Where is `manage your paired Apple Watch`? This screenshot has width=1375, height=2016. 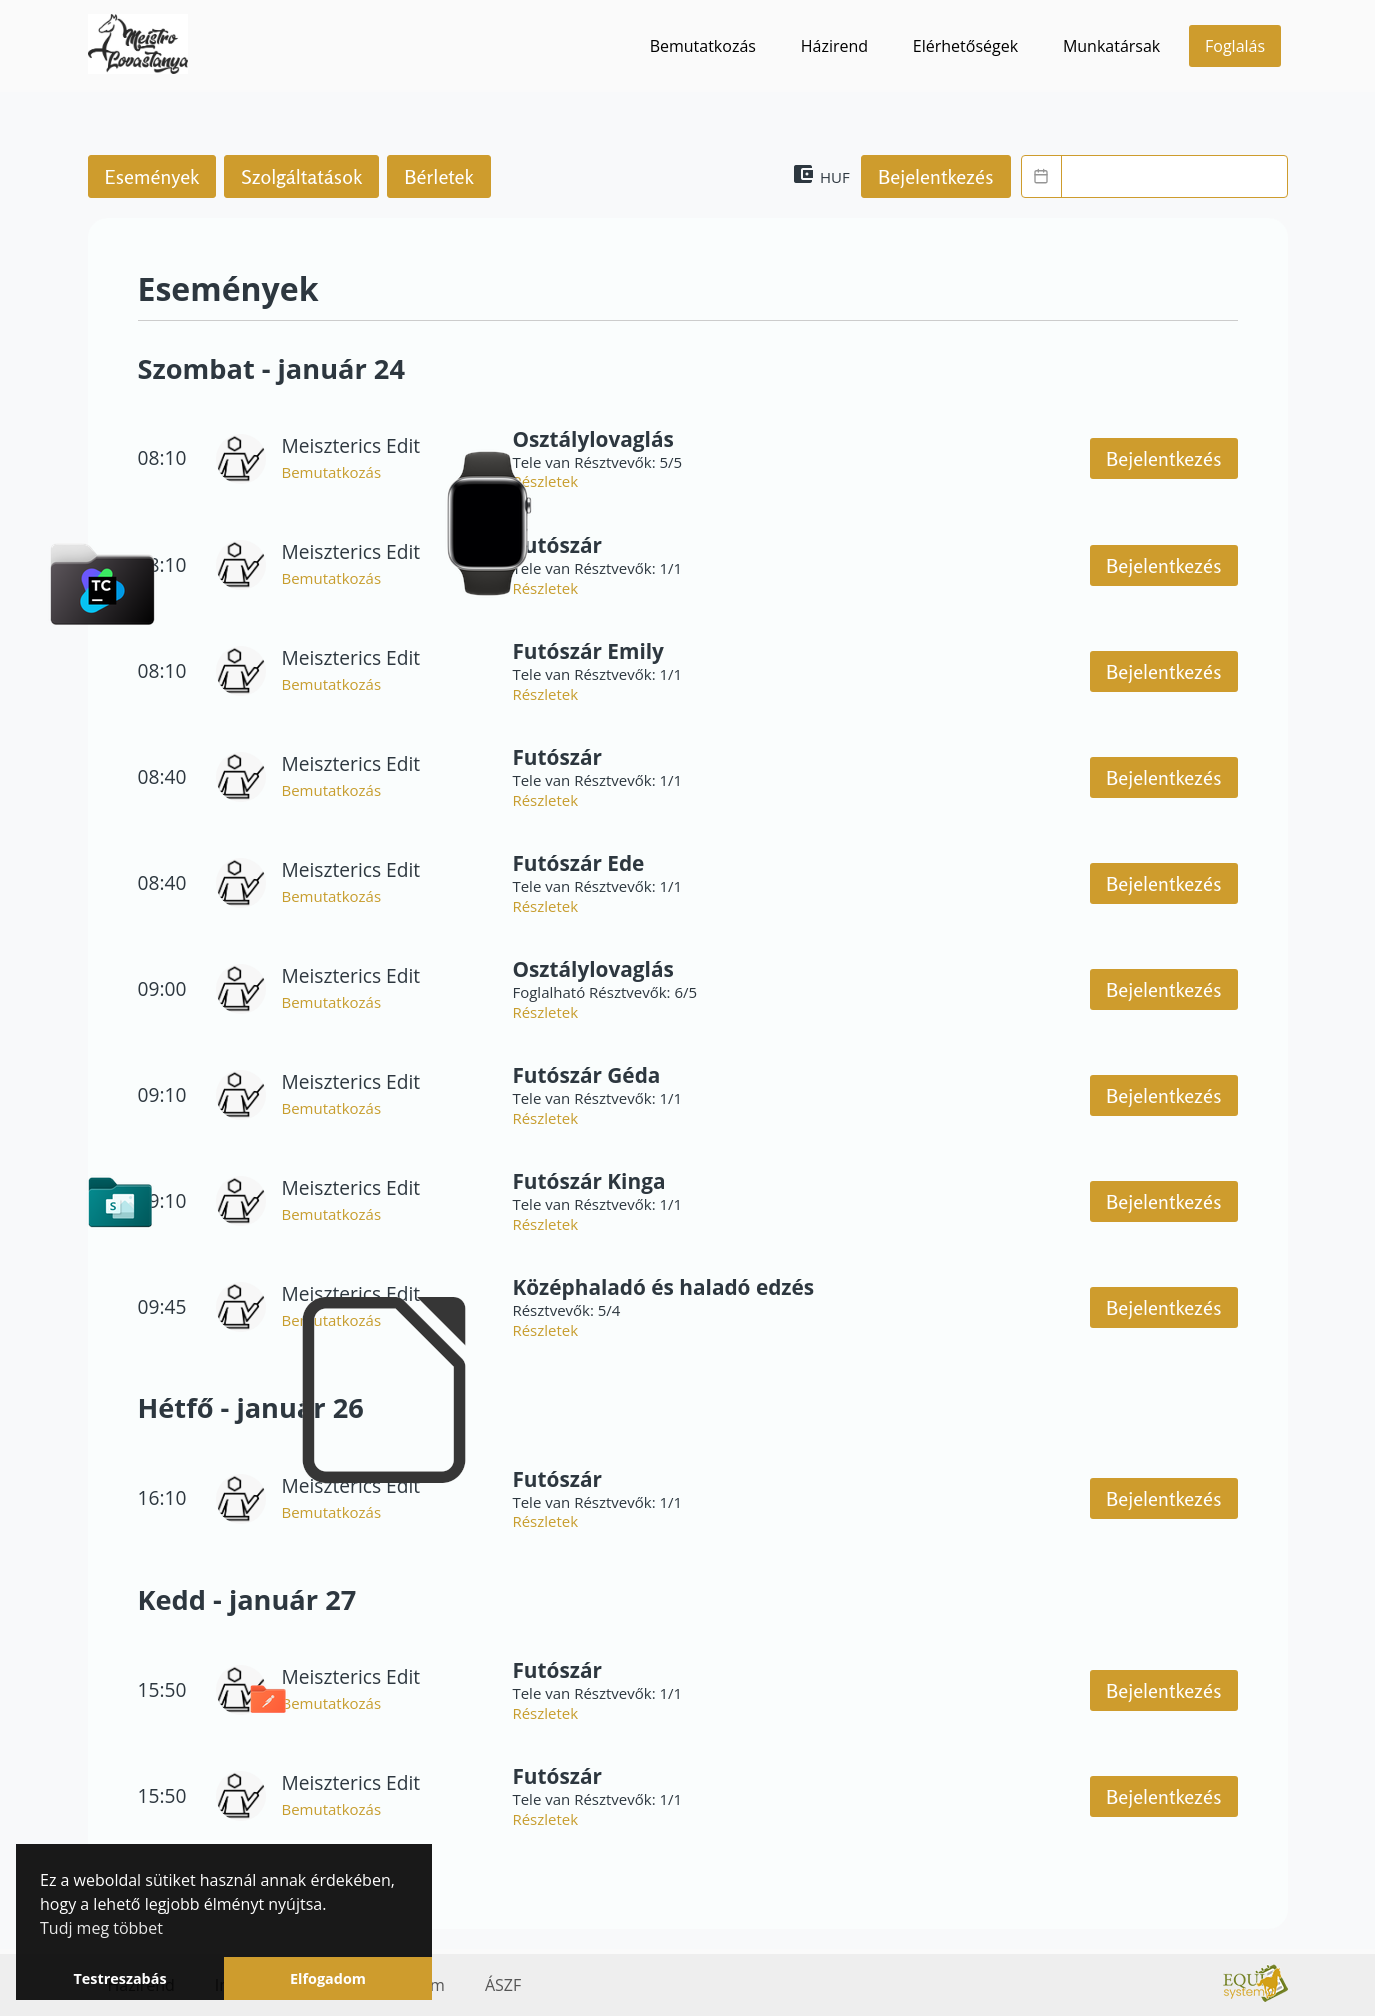
manage your paired Apple Watch is located at coordinates (487, 523).